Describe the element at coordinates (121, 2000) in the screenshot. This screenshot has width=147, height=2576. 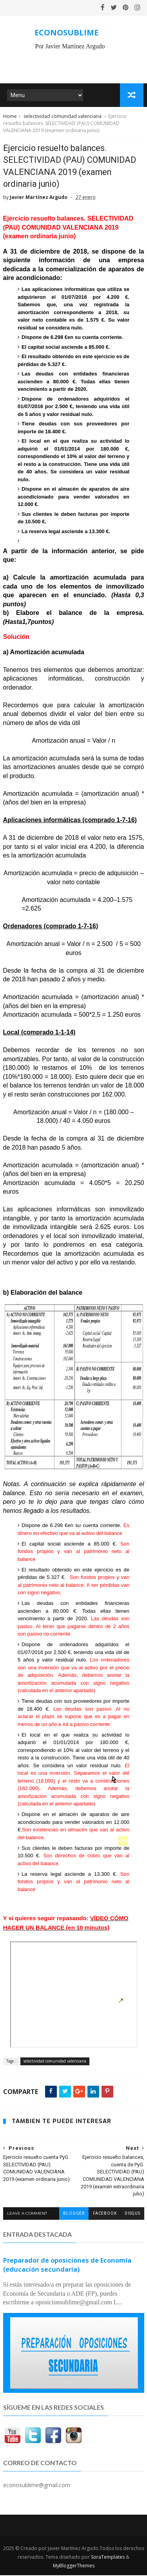
I see `open link in new tab or external window` at that location.